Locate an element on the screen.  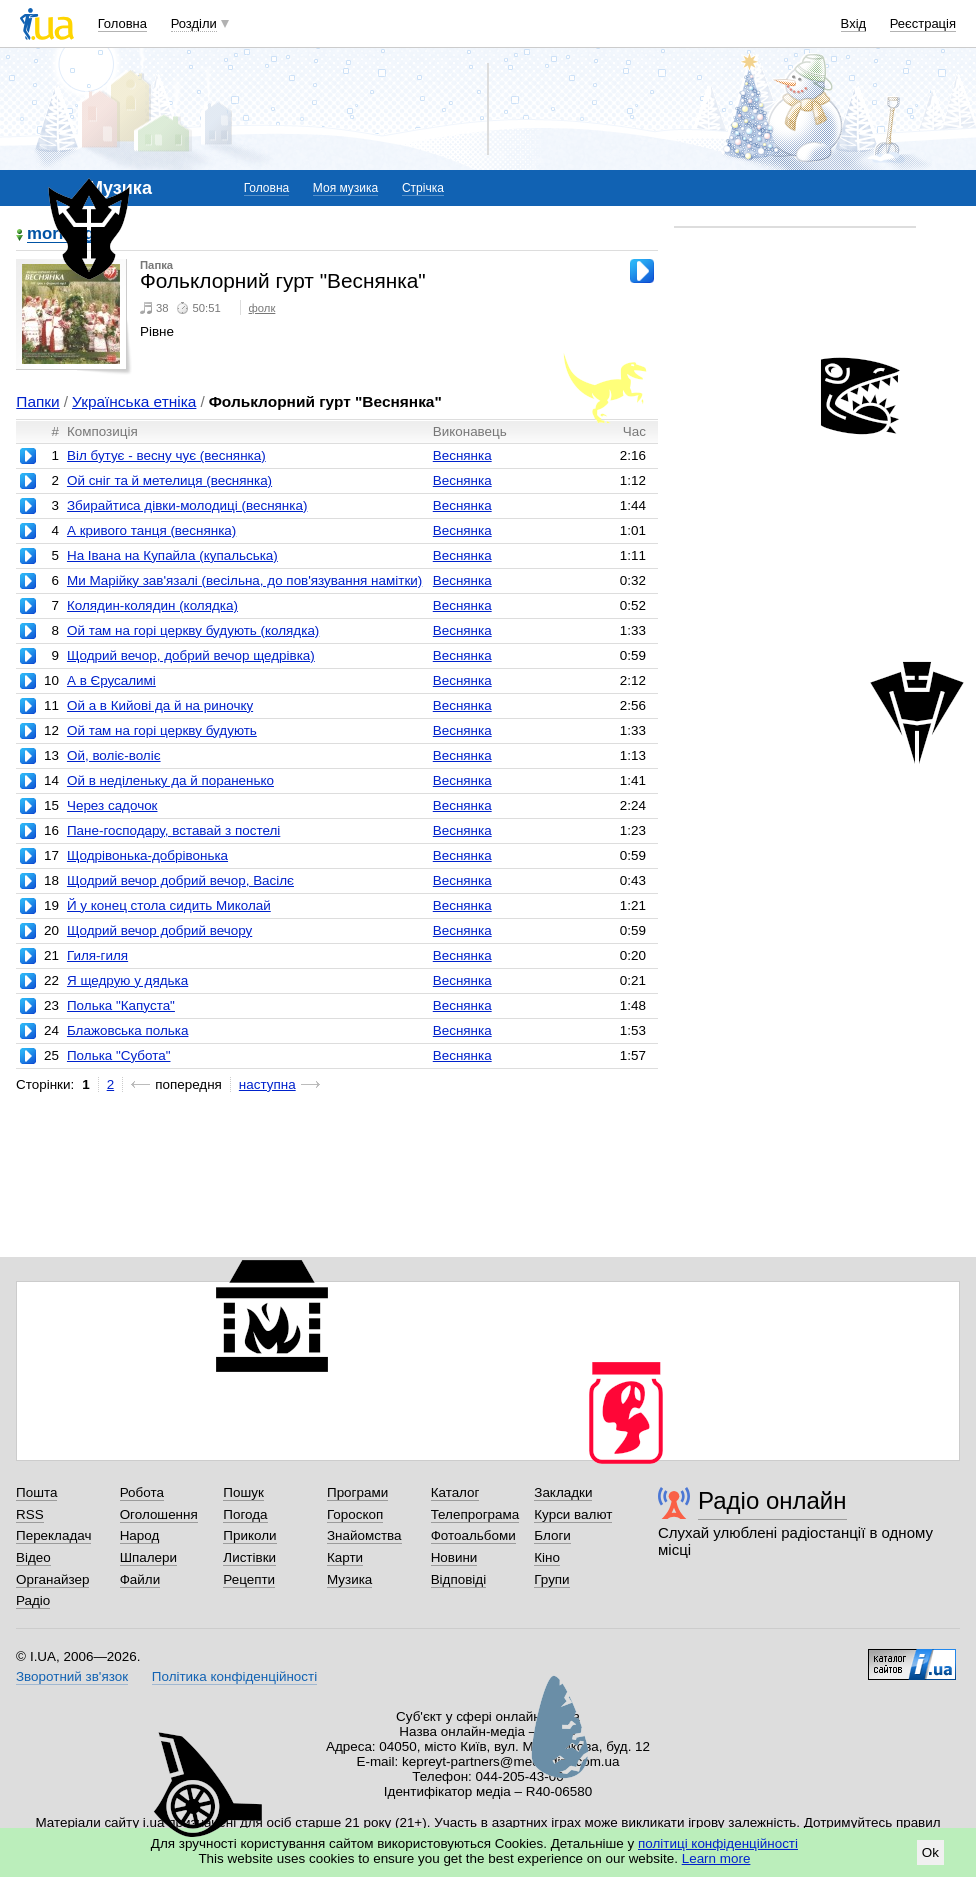
activate defensive shield or guard ability is located at coordinates (917, 713).